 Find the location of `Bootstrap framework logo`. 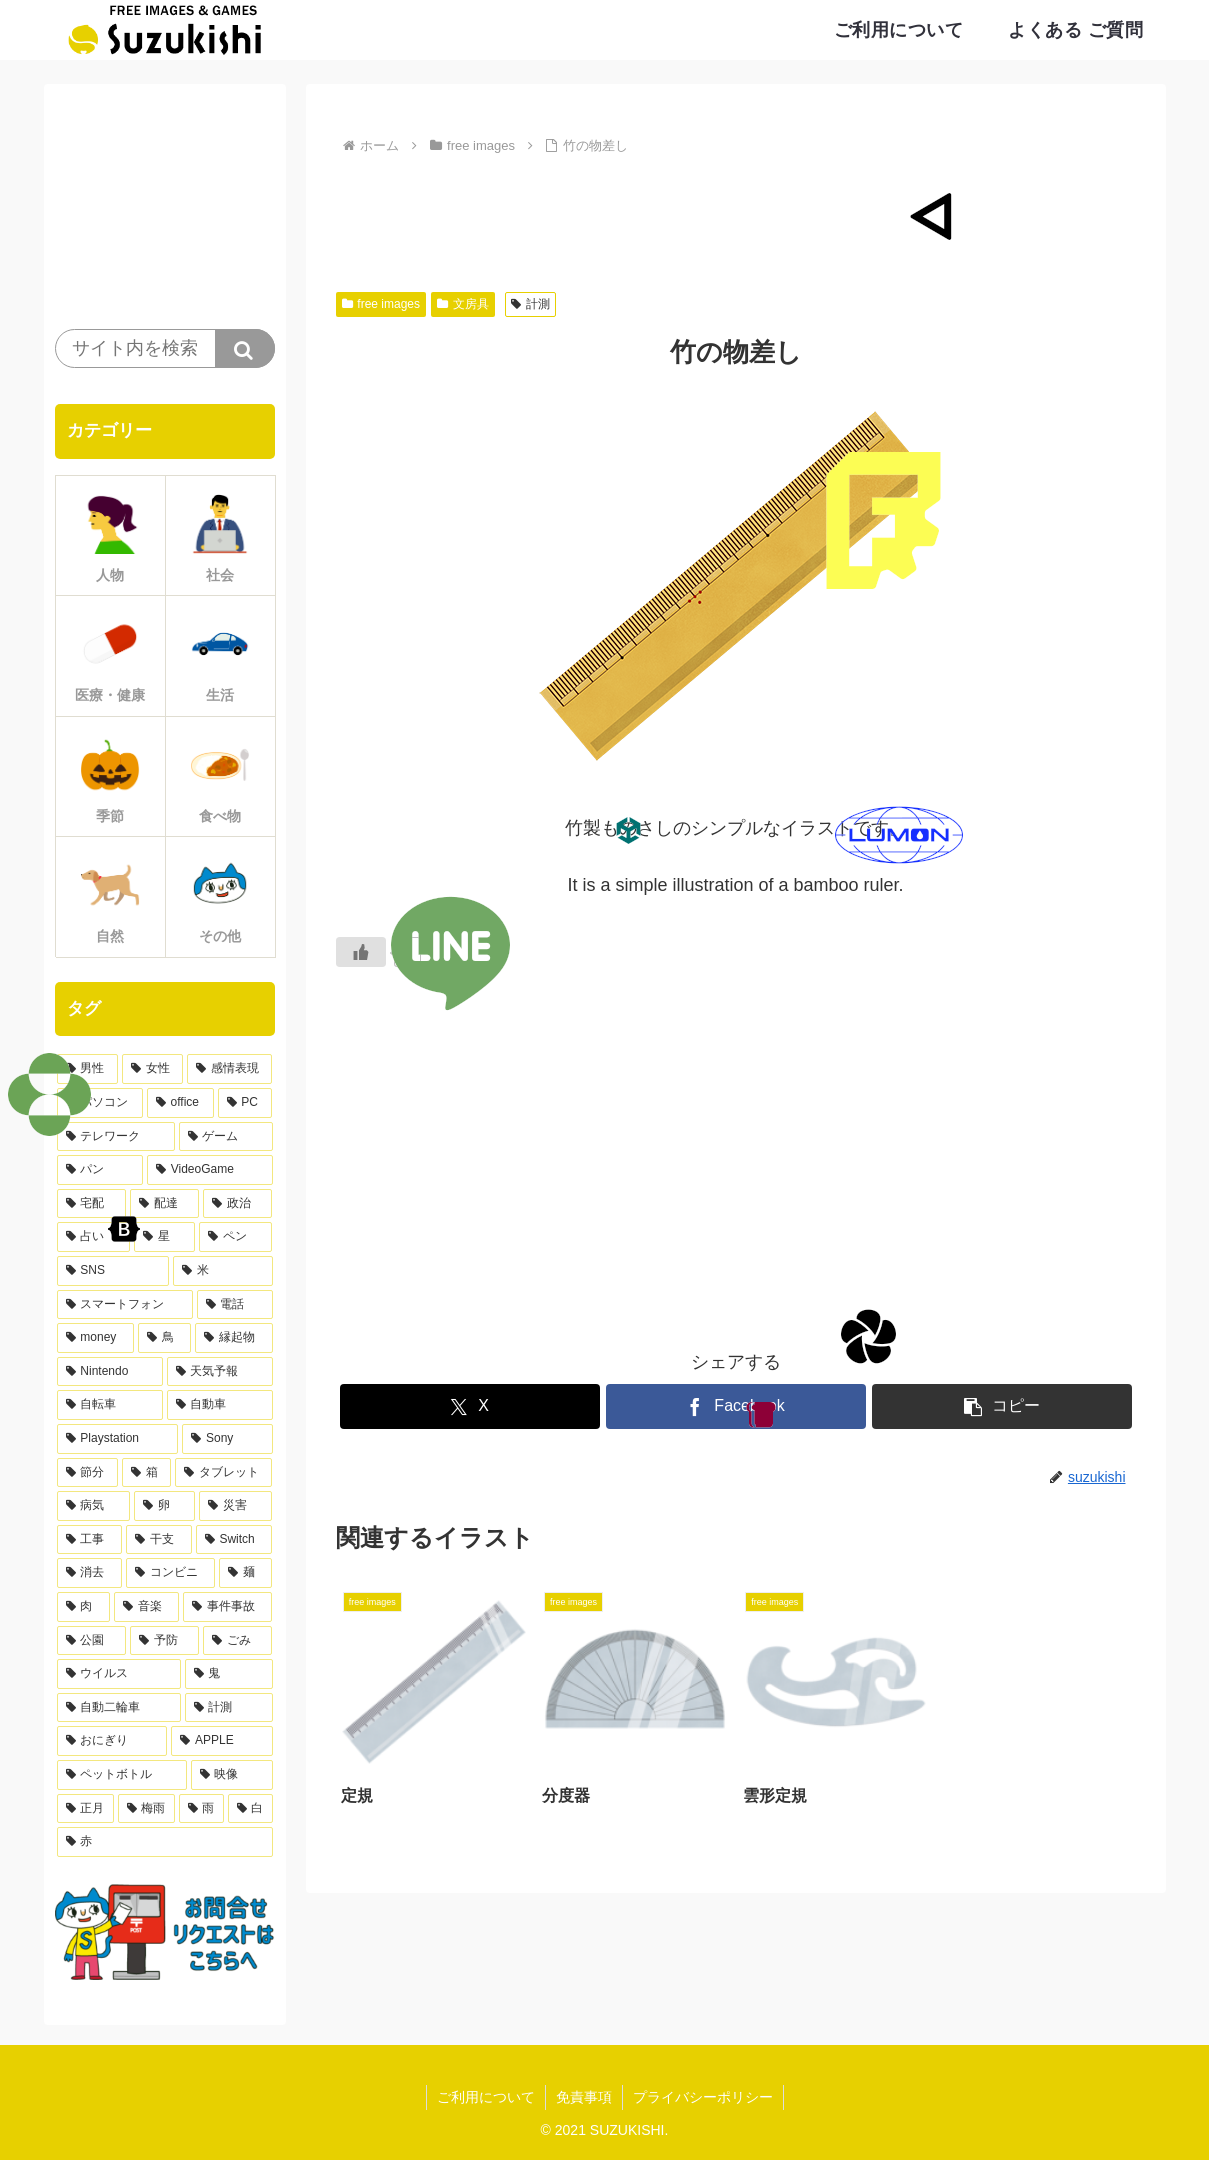

Bootstrap framework logo is located at coordinates (124, 1229).